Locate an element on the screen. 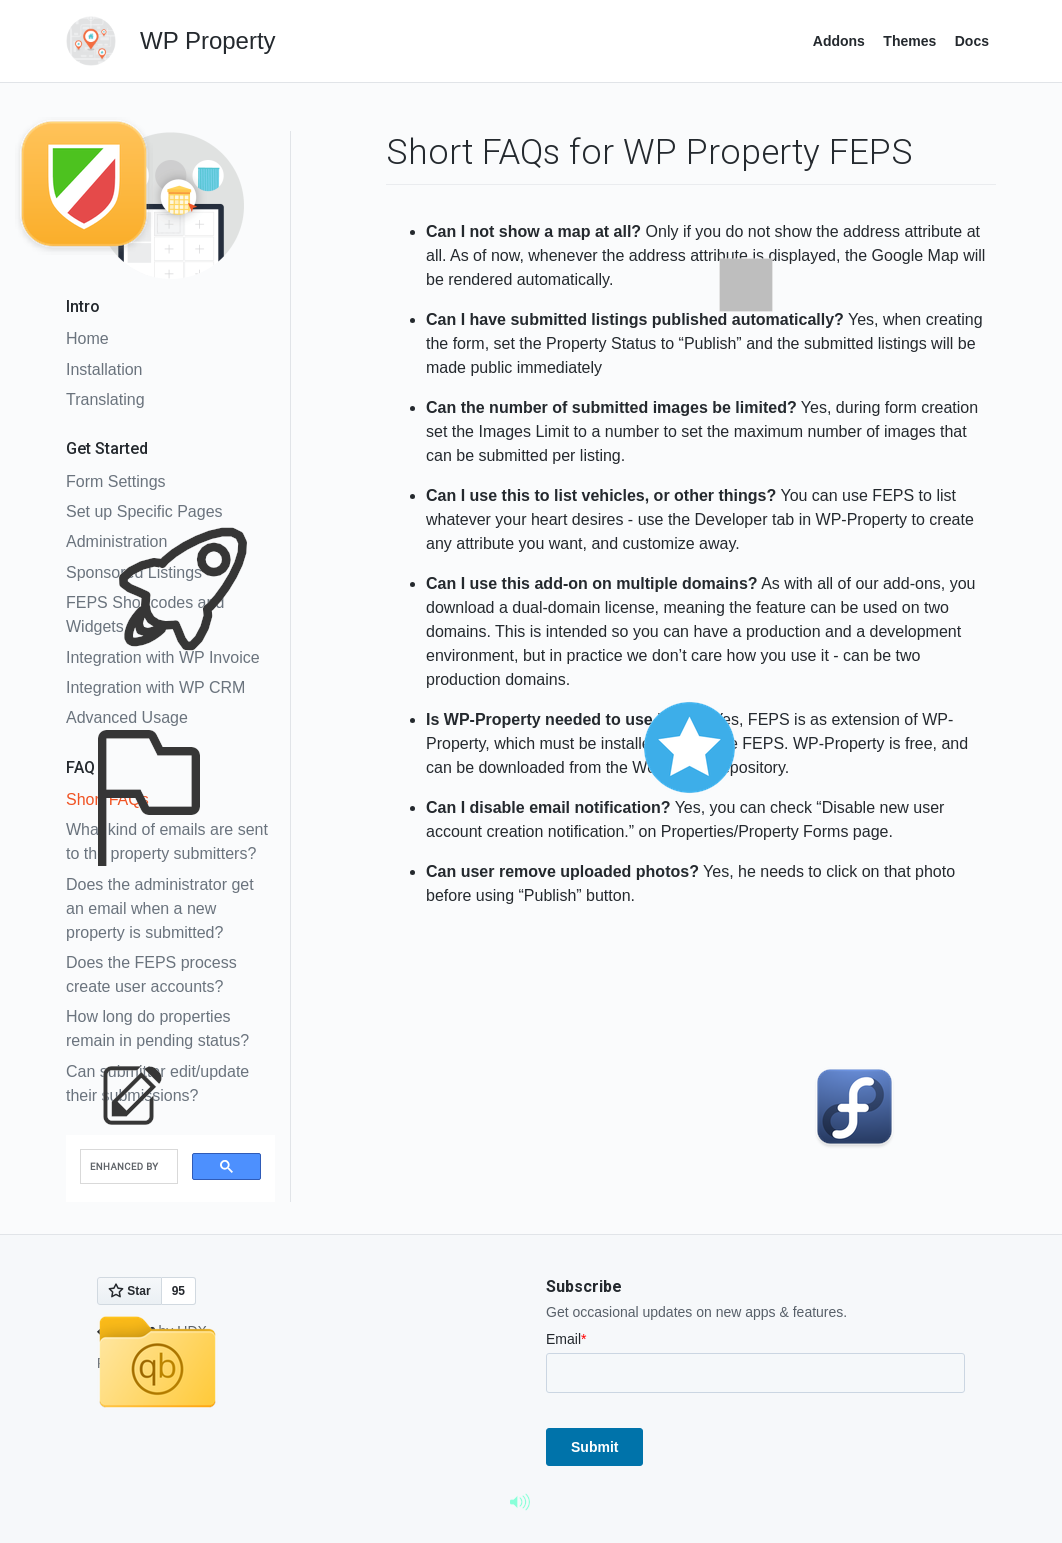 This screenshot has width=1062, height=1543. open qbittorrent downloads folder is located at coordinates (157, 1365).